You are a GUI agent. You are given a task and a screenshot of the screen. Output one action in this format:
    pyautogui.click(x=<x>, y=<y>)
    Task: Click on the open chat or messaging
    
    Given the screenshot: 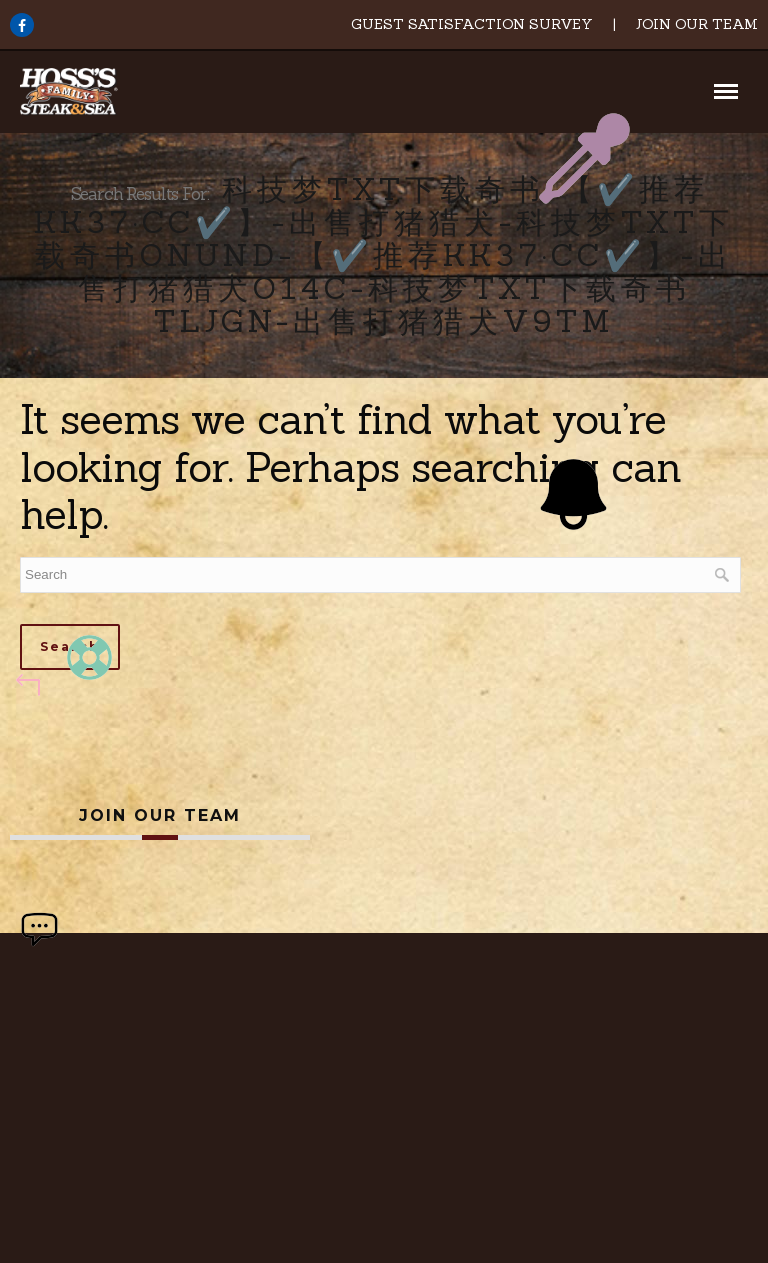 What is the action you would take?
    pyautogui.click(x=39, y=929)
    